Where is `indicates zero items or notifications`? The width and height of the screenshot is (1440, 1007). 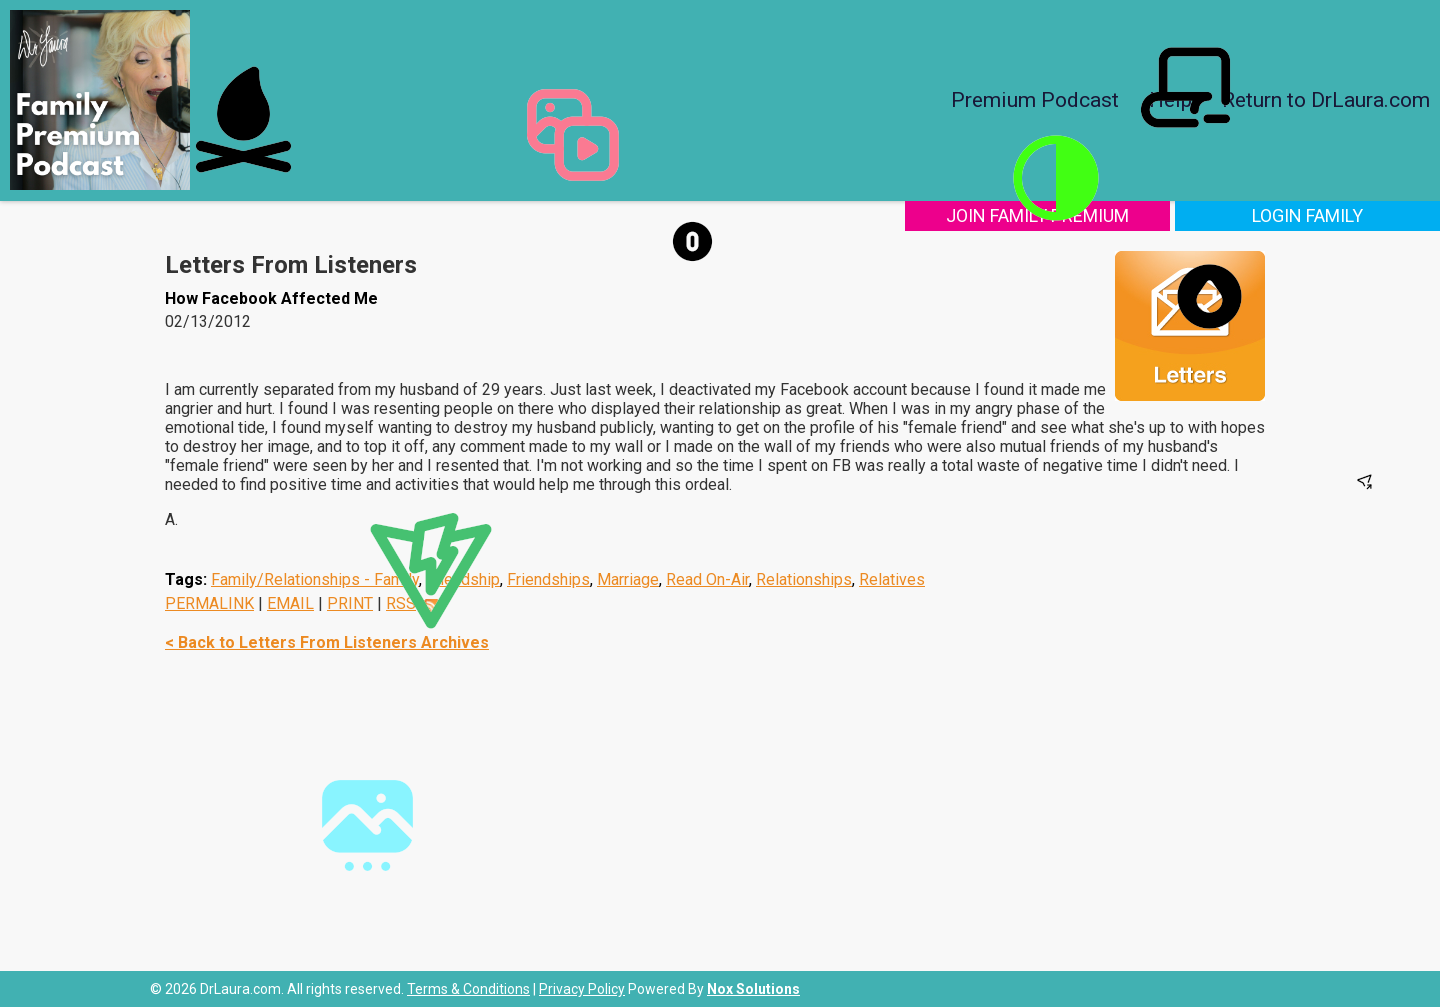
indicates zero items or notifications is located at coordinates (692, 241).